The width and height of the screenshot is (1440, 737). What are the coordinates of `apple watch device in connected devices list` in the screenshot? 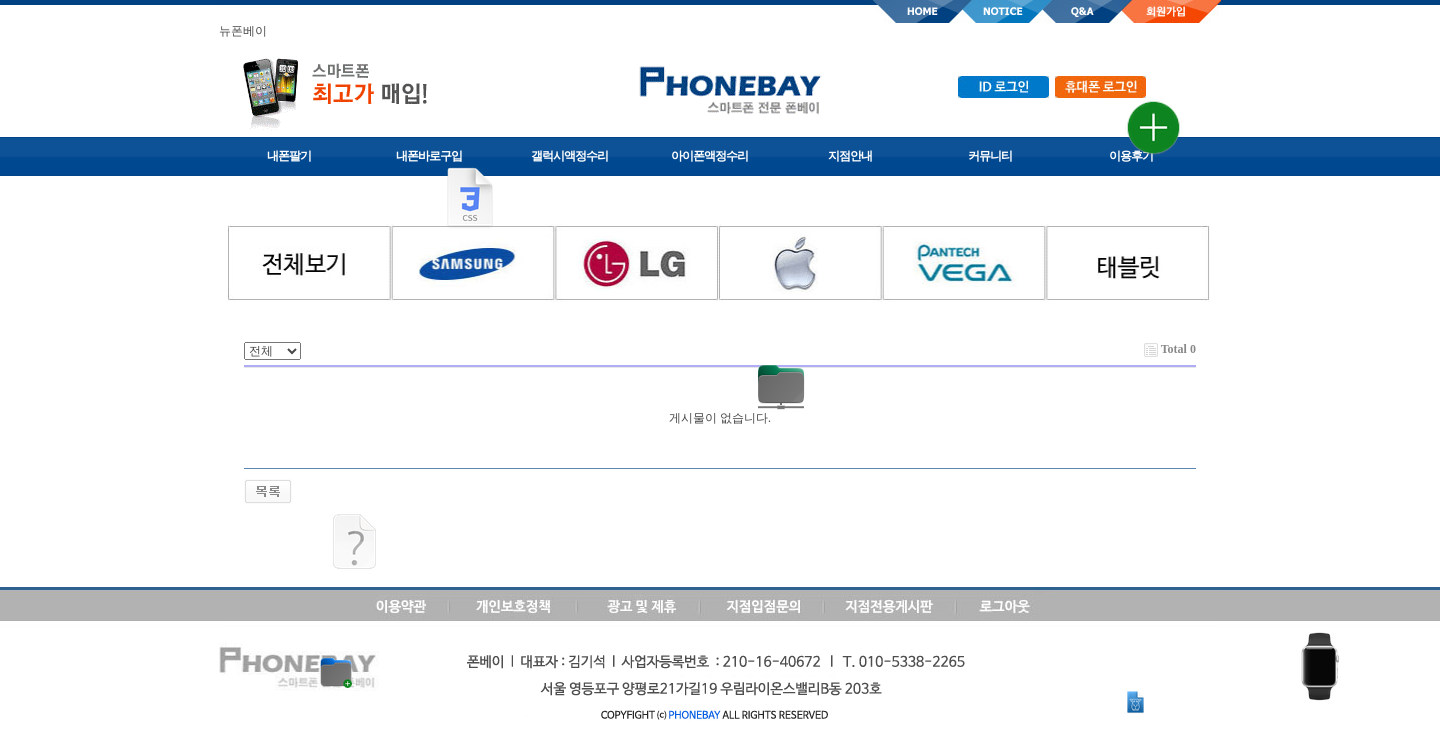 It's located at (1319, 666).